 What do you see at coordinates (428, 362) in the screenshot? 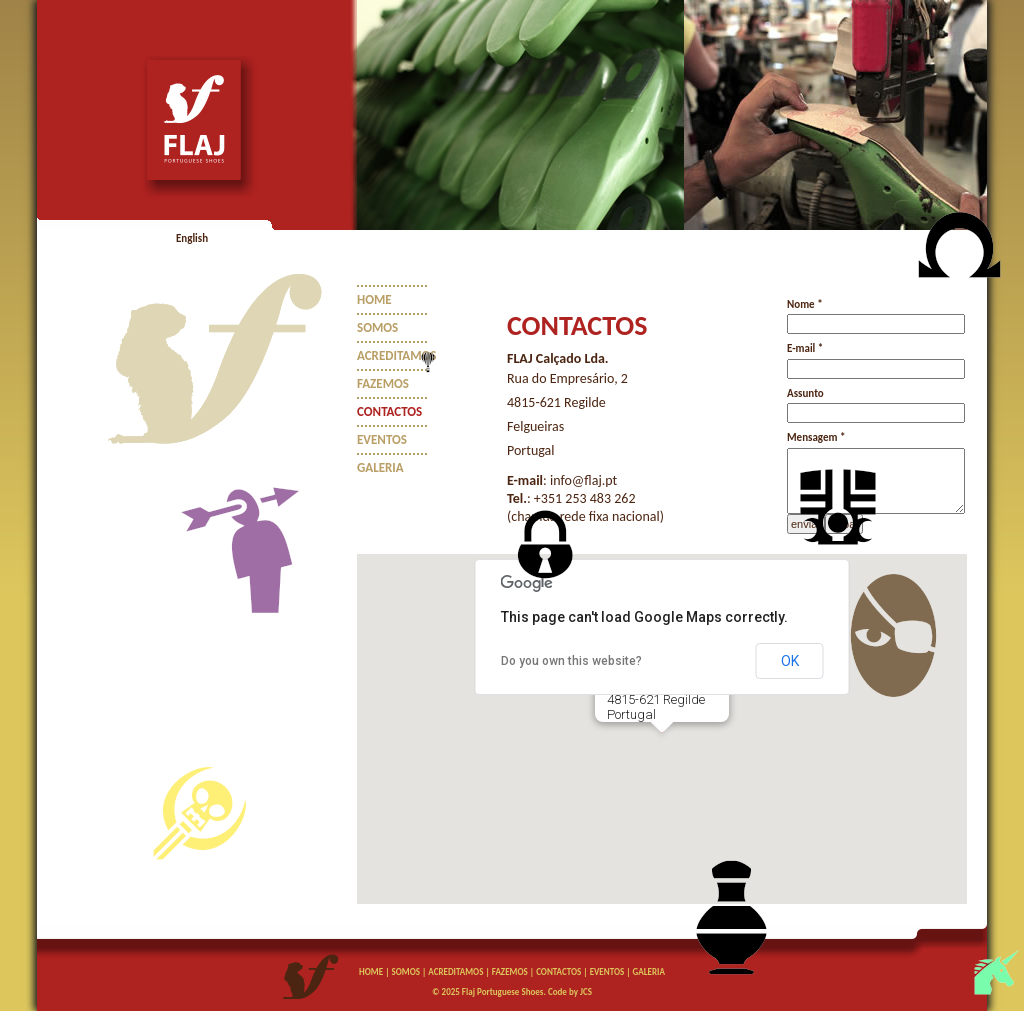
I see `access travel or adventure features` at bounding box center [428, 362].